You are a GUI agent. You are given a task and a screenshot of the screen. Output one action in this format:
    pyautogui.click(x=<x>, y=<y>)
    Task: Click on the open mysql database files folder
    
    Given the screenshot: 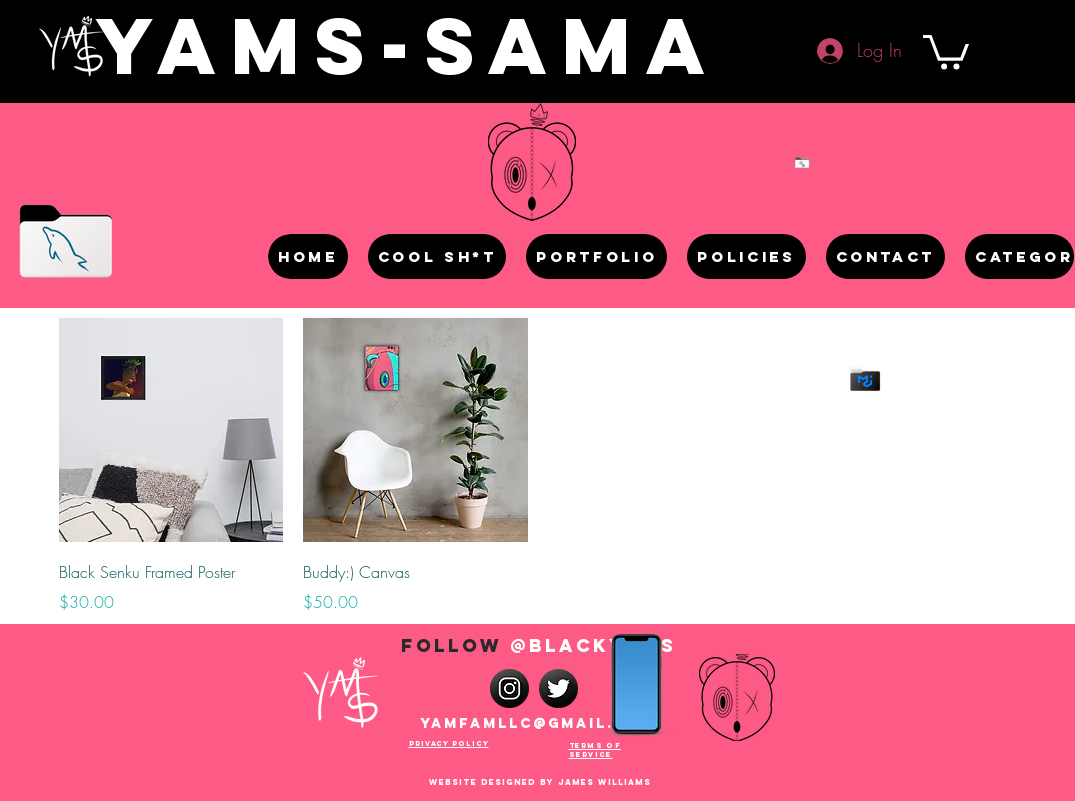 What is the action you would take?
    pyautogui.click(x=65, y=243)
    